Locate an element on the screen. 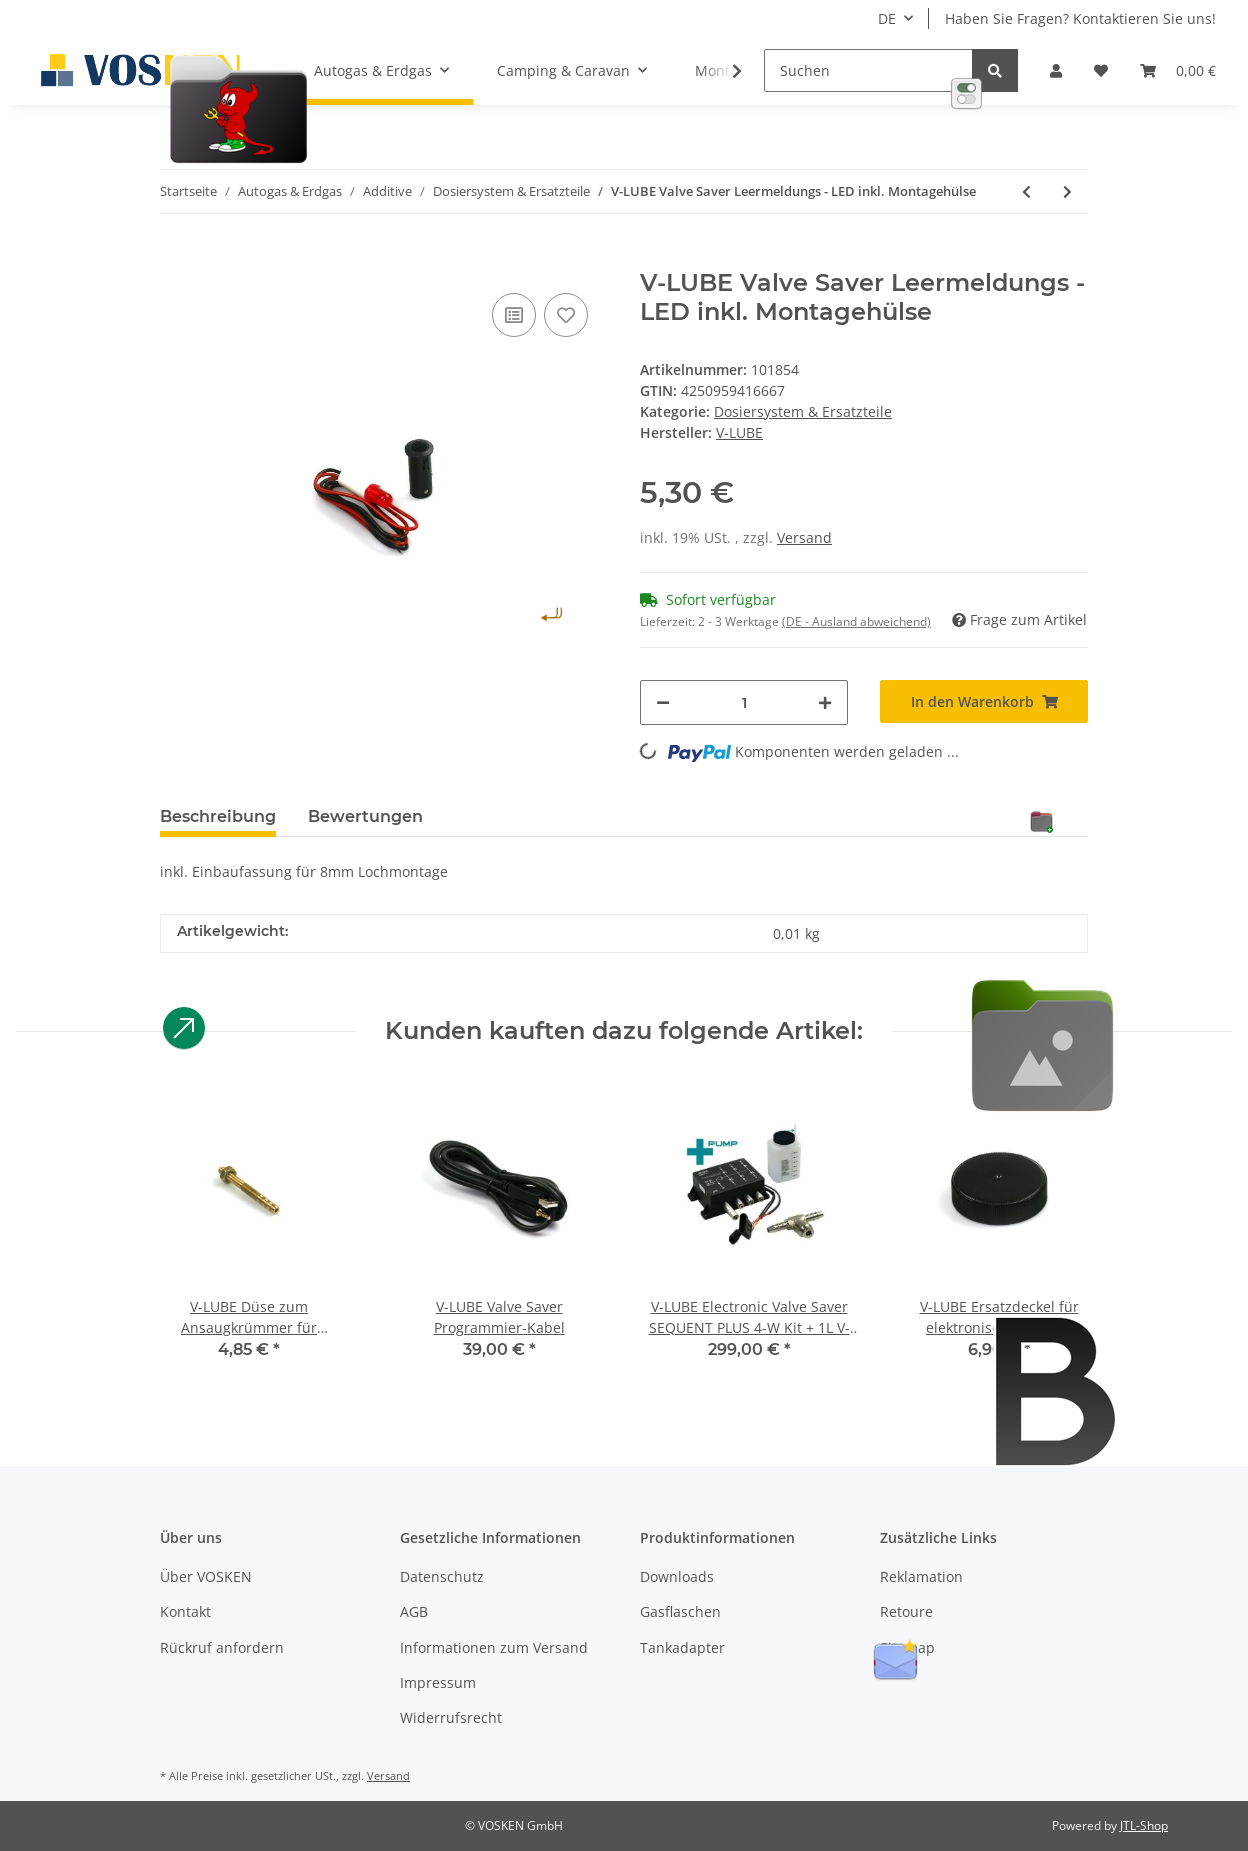 The height and width of the screenshot is (1851, 1248). reply to all recipients of an email is located at coordinates (551, 613).